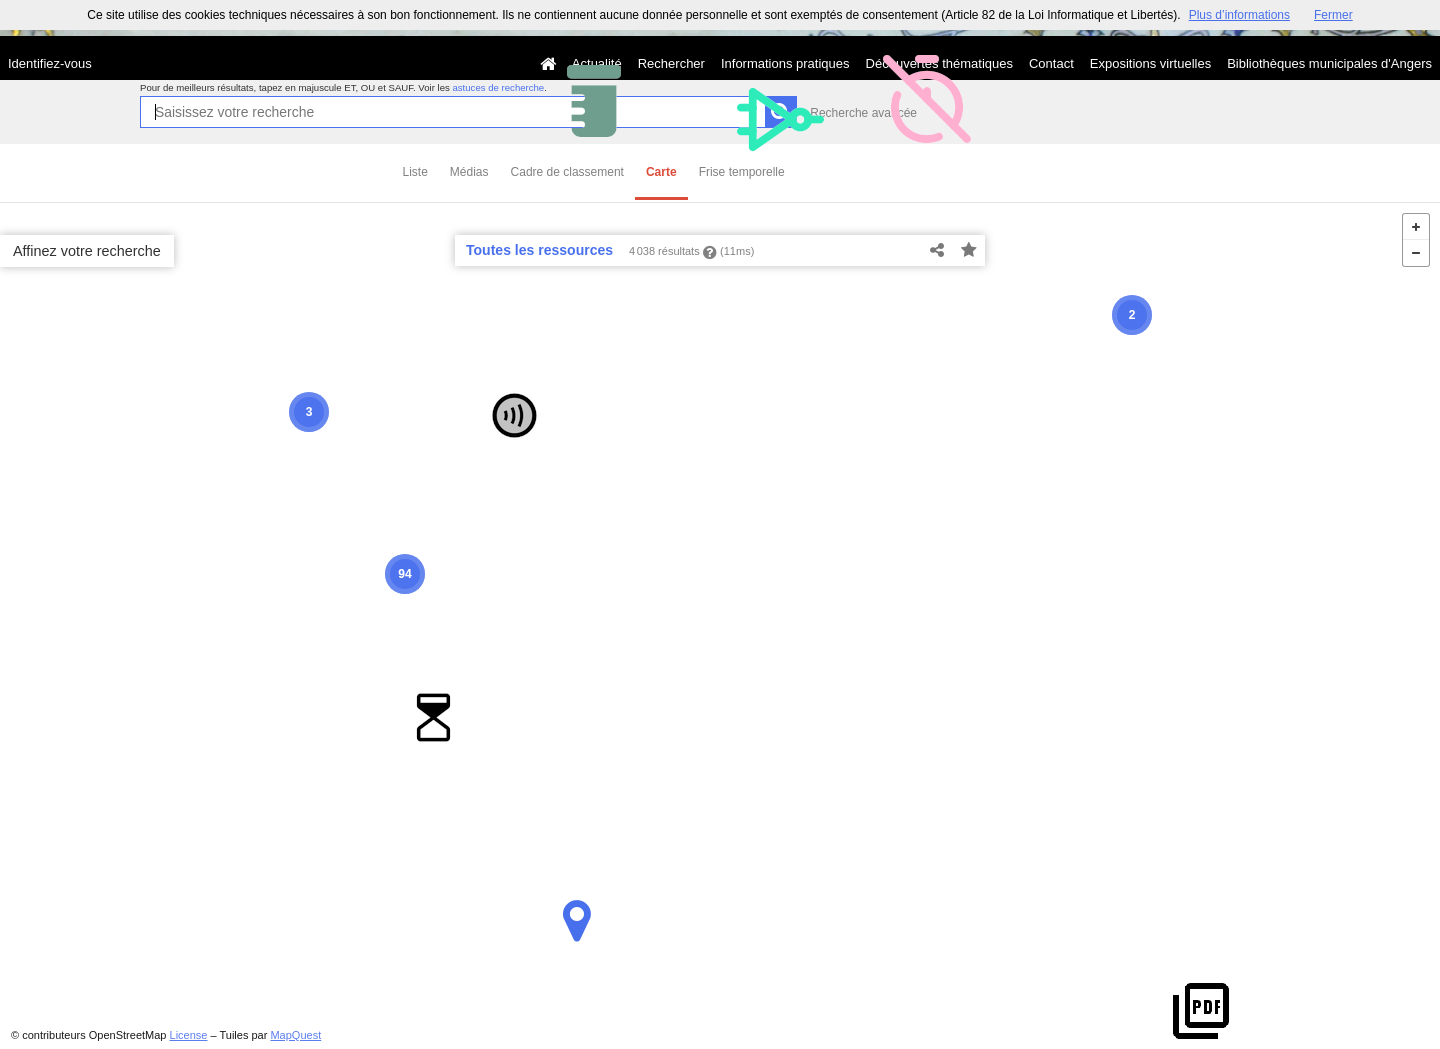 This screenshot has width=1440, height=1049. I want to click on indicates a process just started with most time remaining, so click(433, 717).